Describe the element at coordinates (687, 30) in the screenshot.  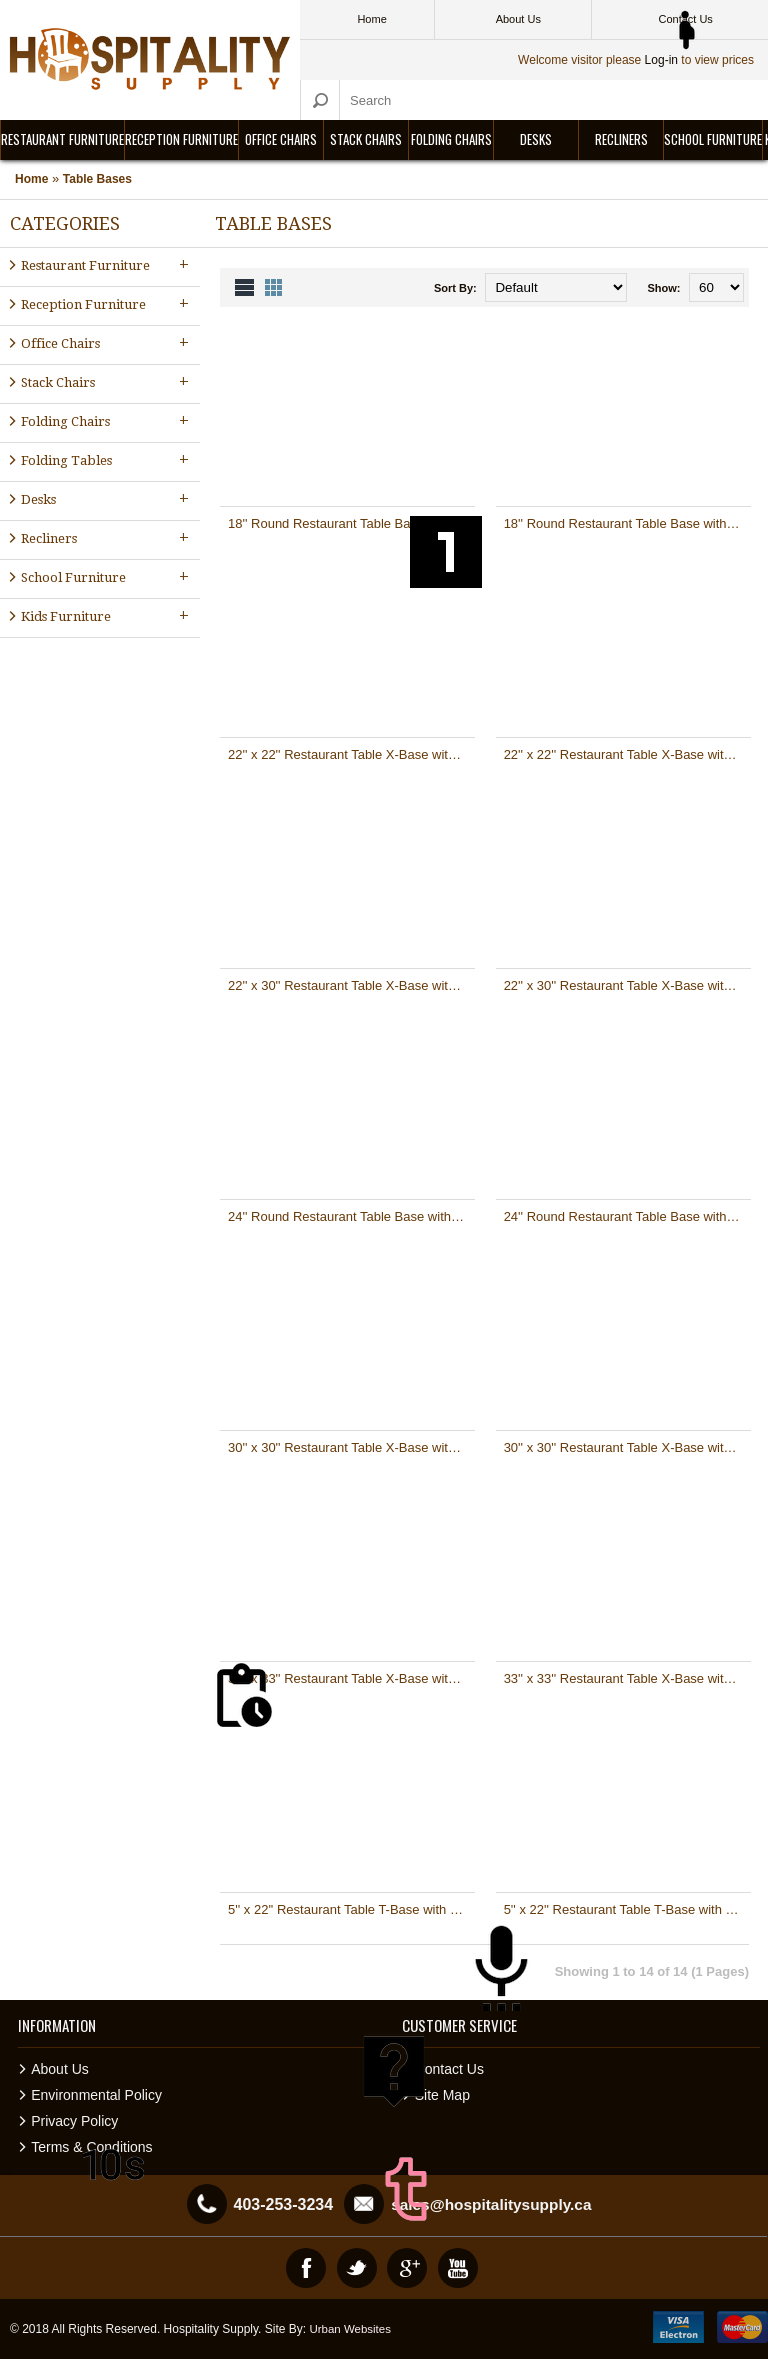
I see `indicates pregnancy-related content or features` at that location.